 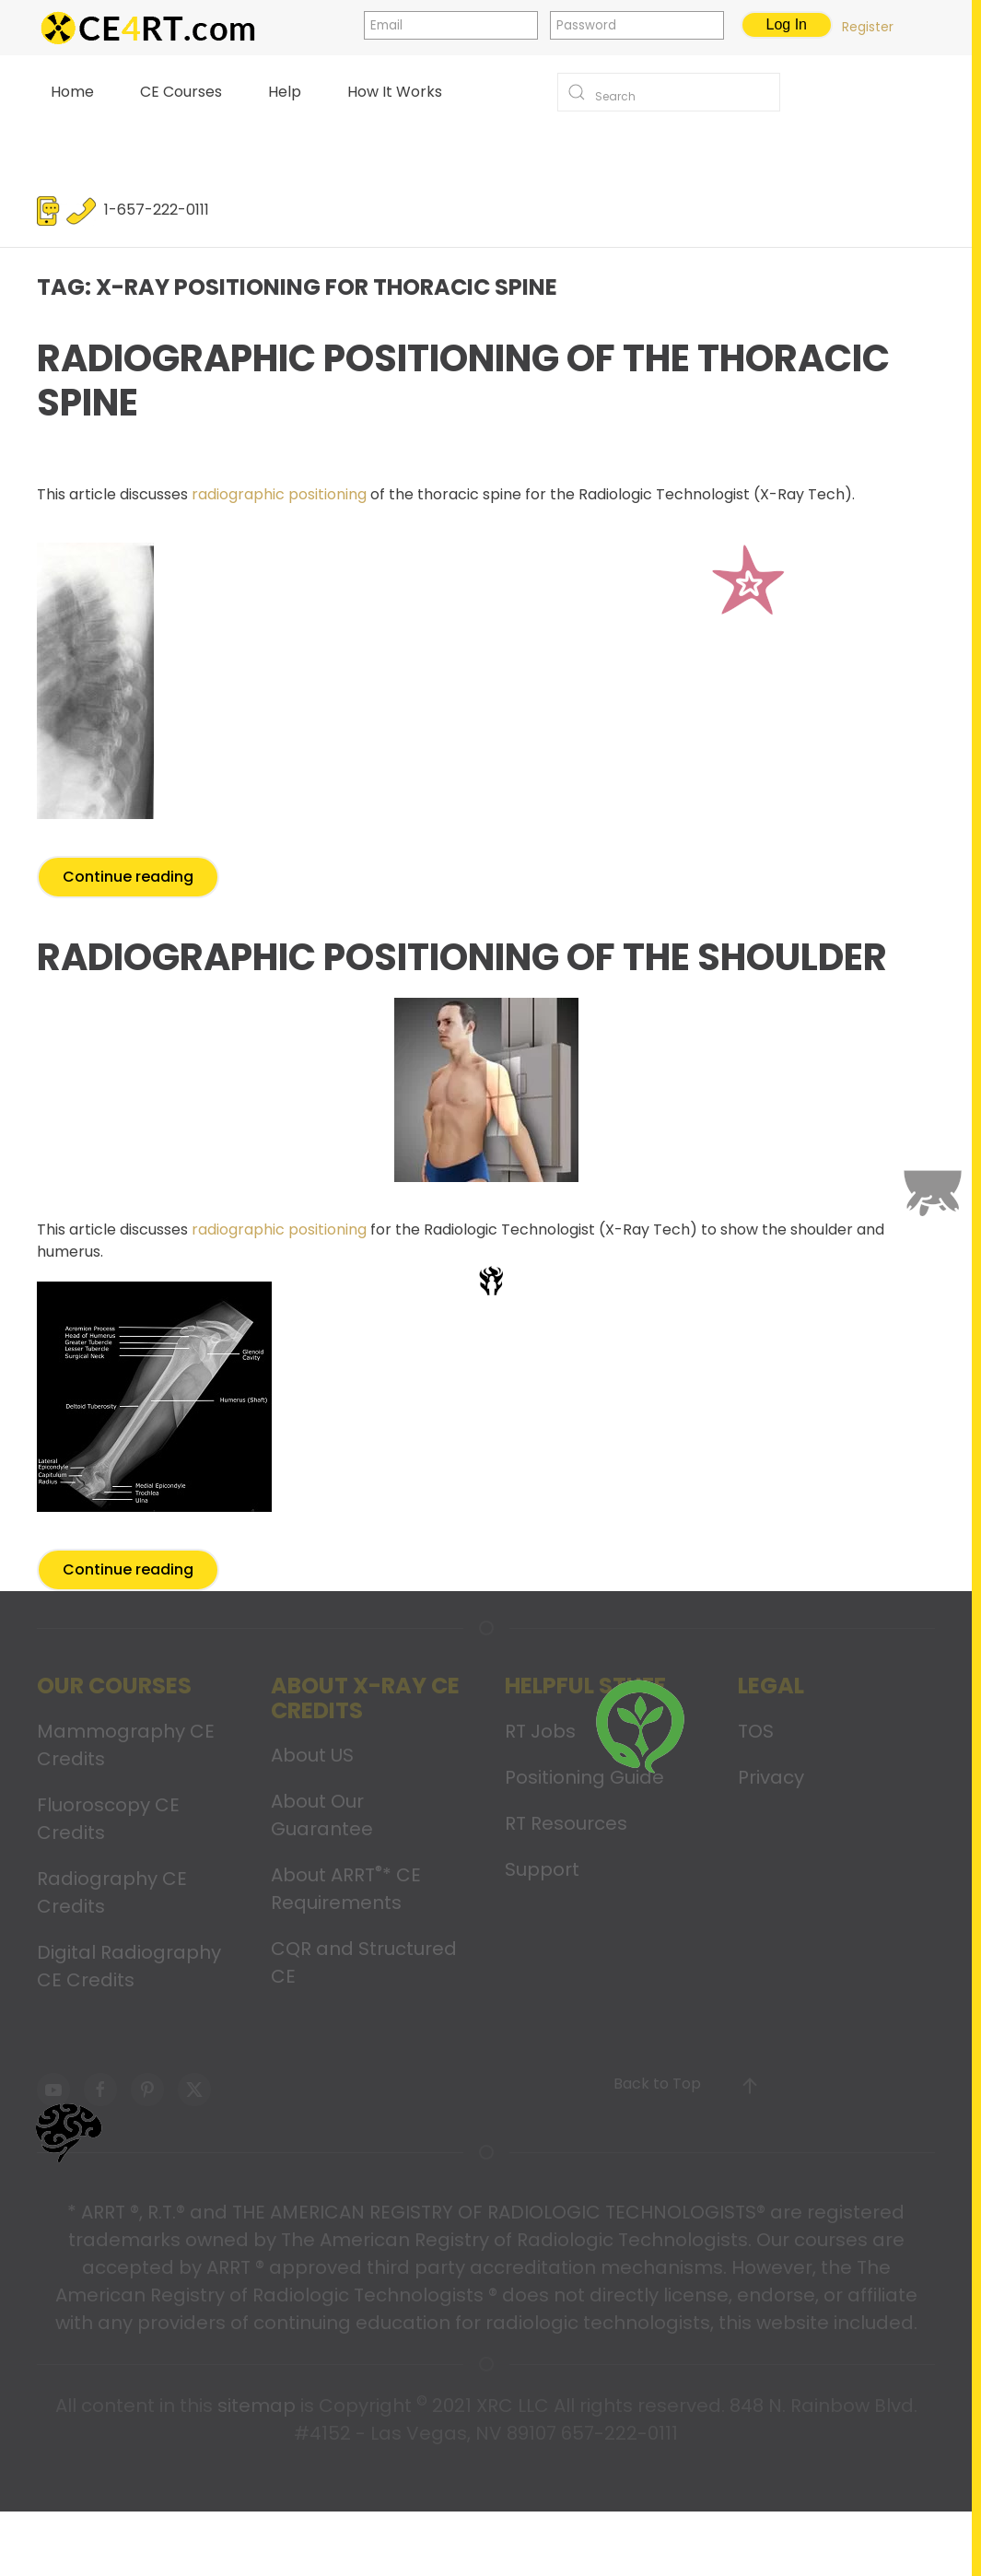 I want to click on indicates a beach or ocean-themed game level, so click(x=748, y=580).